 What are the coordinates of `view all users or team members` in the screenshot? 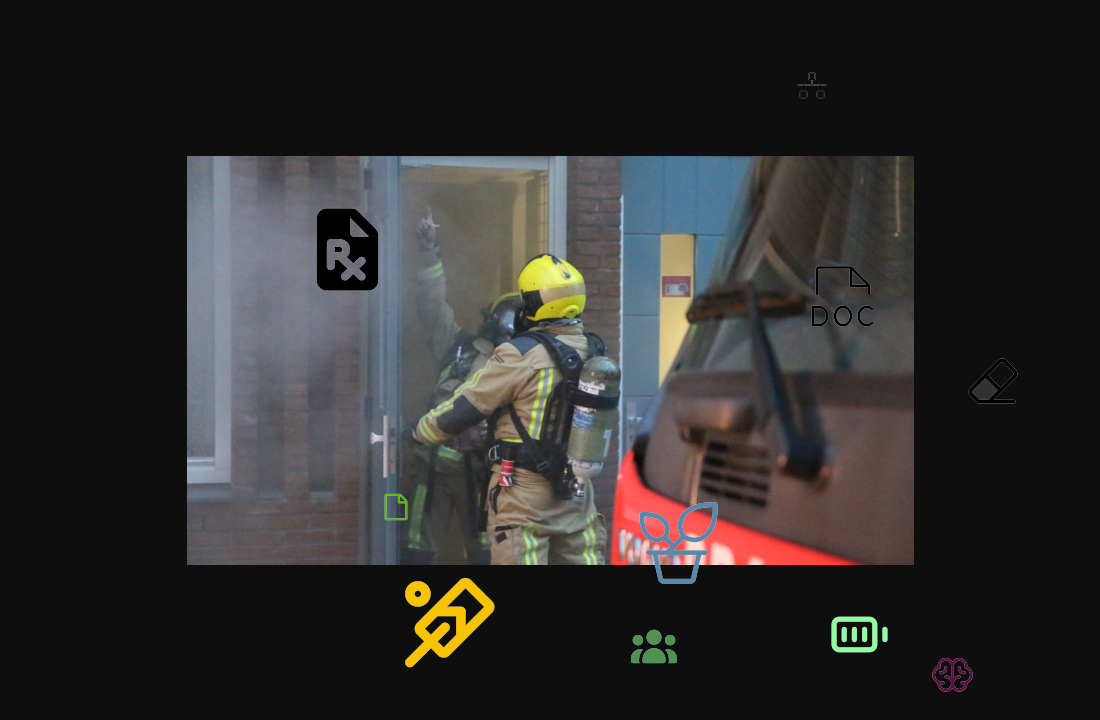 It's located at (654, 647).